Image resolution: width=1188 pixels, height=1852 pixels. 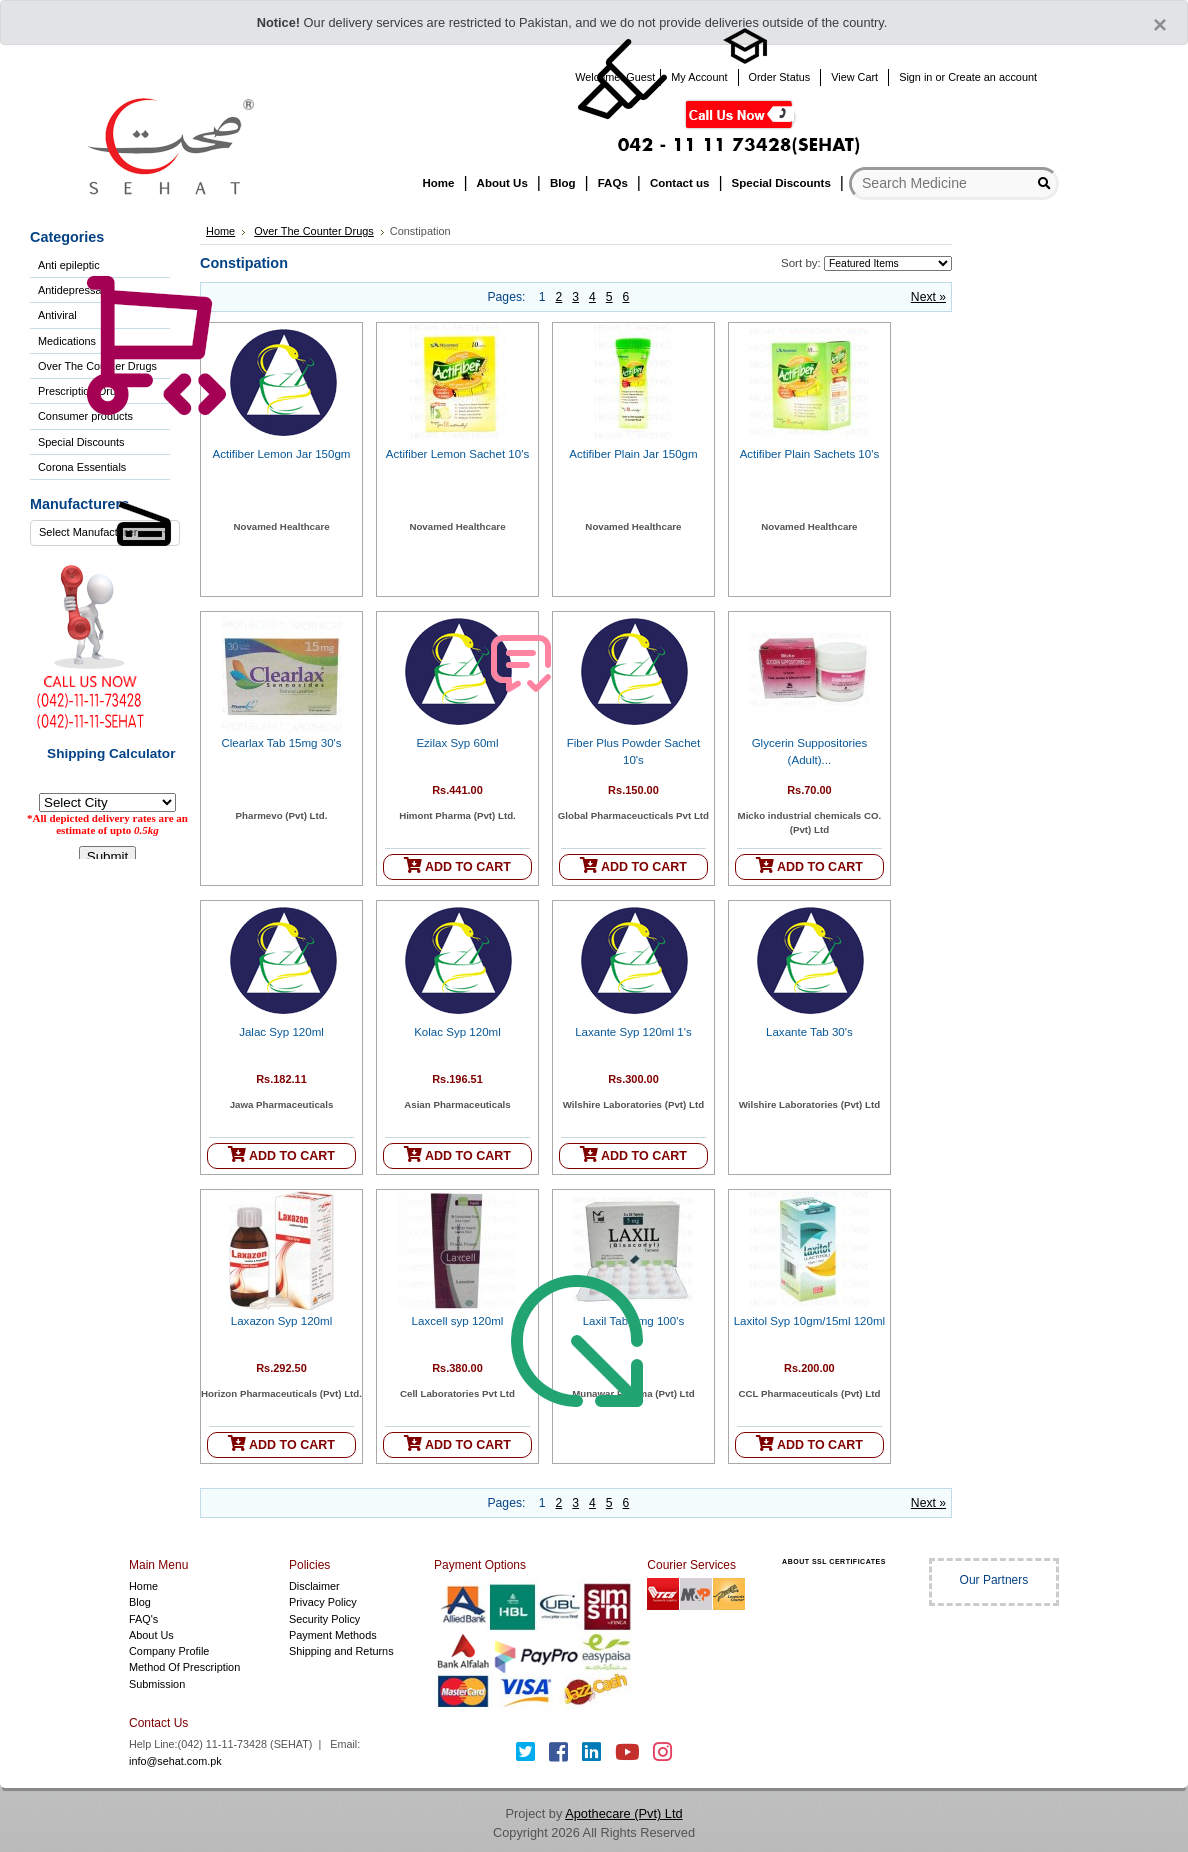 What do you see at coordinates (619, 83) in the screenshot?
I see `highlight or mark selected text` at bounding box center [619, 83].